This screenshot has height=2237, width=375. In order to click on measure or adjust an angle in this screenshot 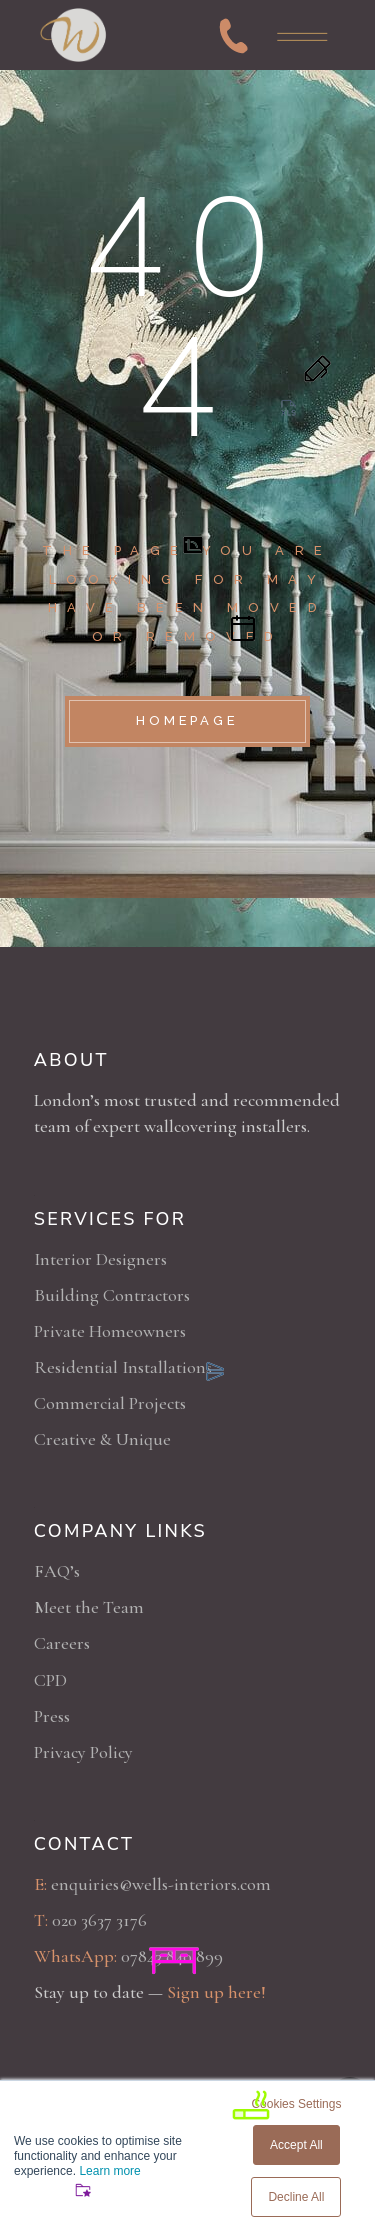, I will do `click(193, 545)`.